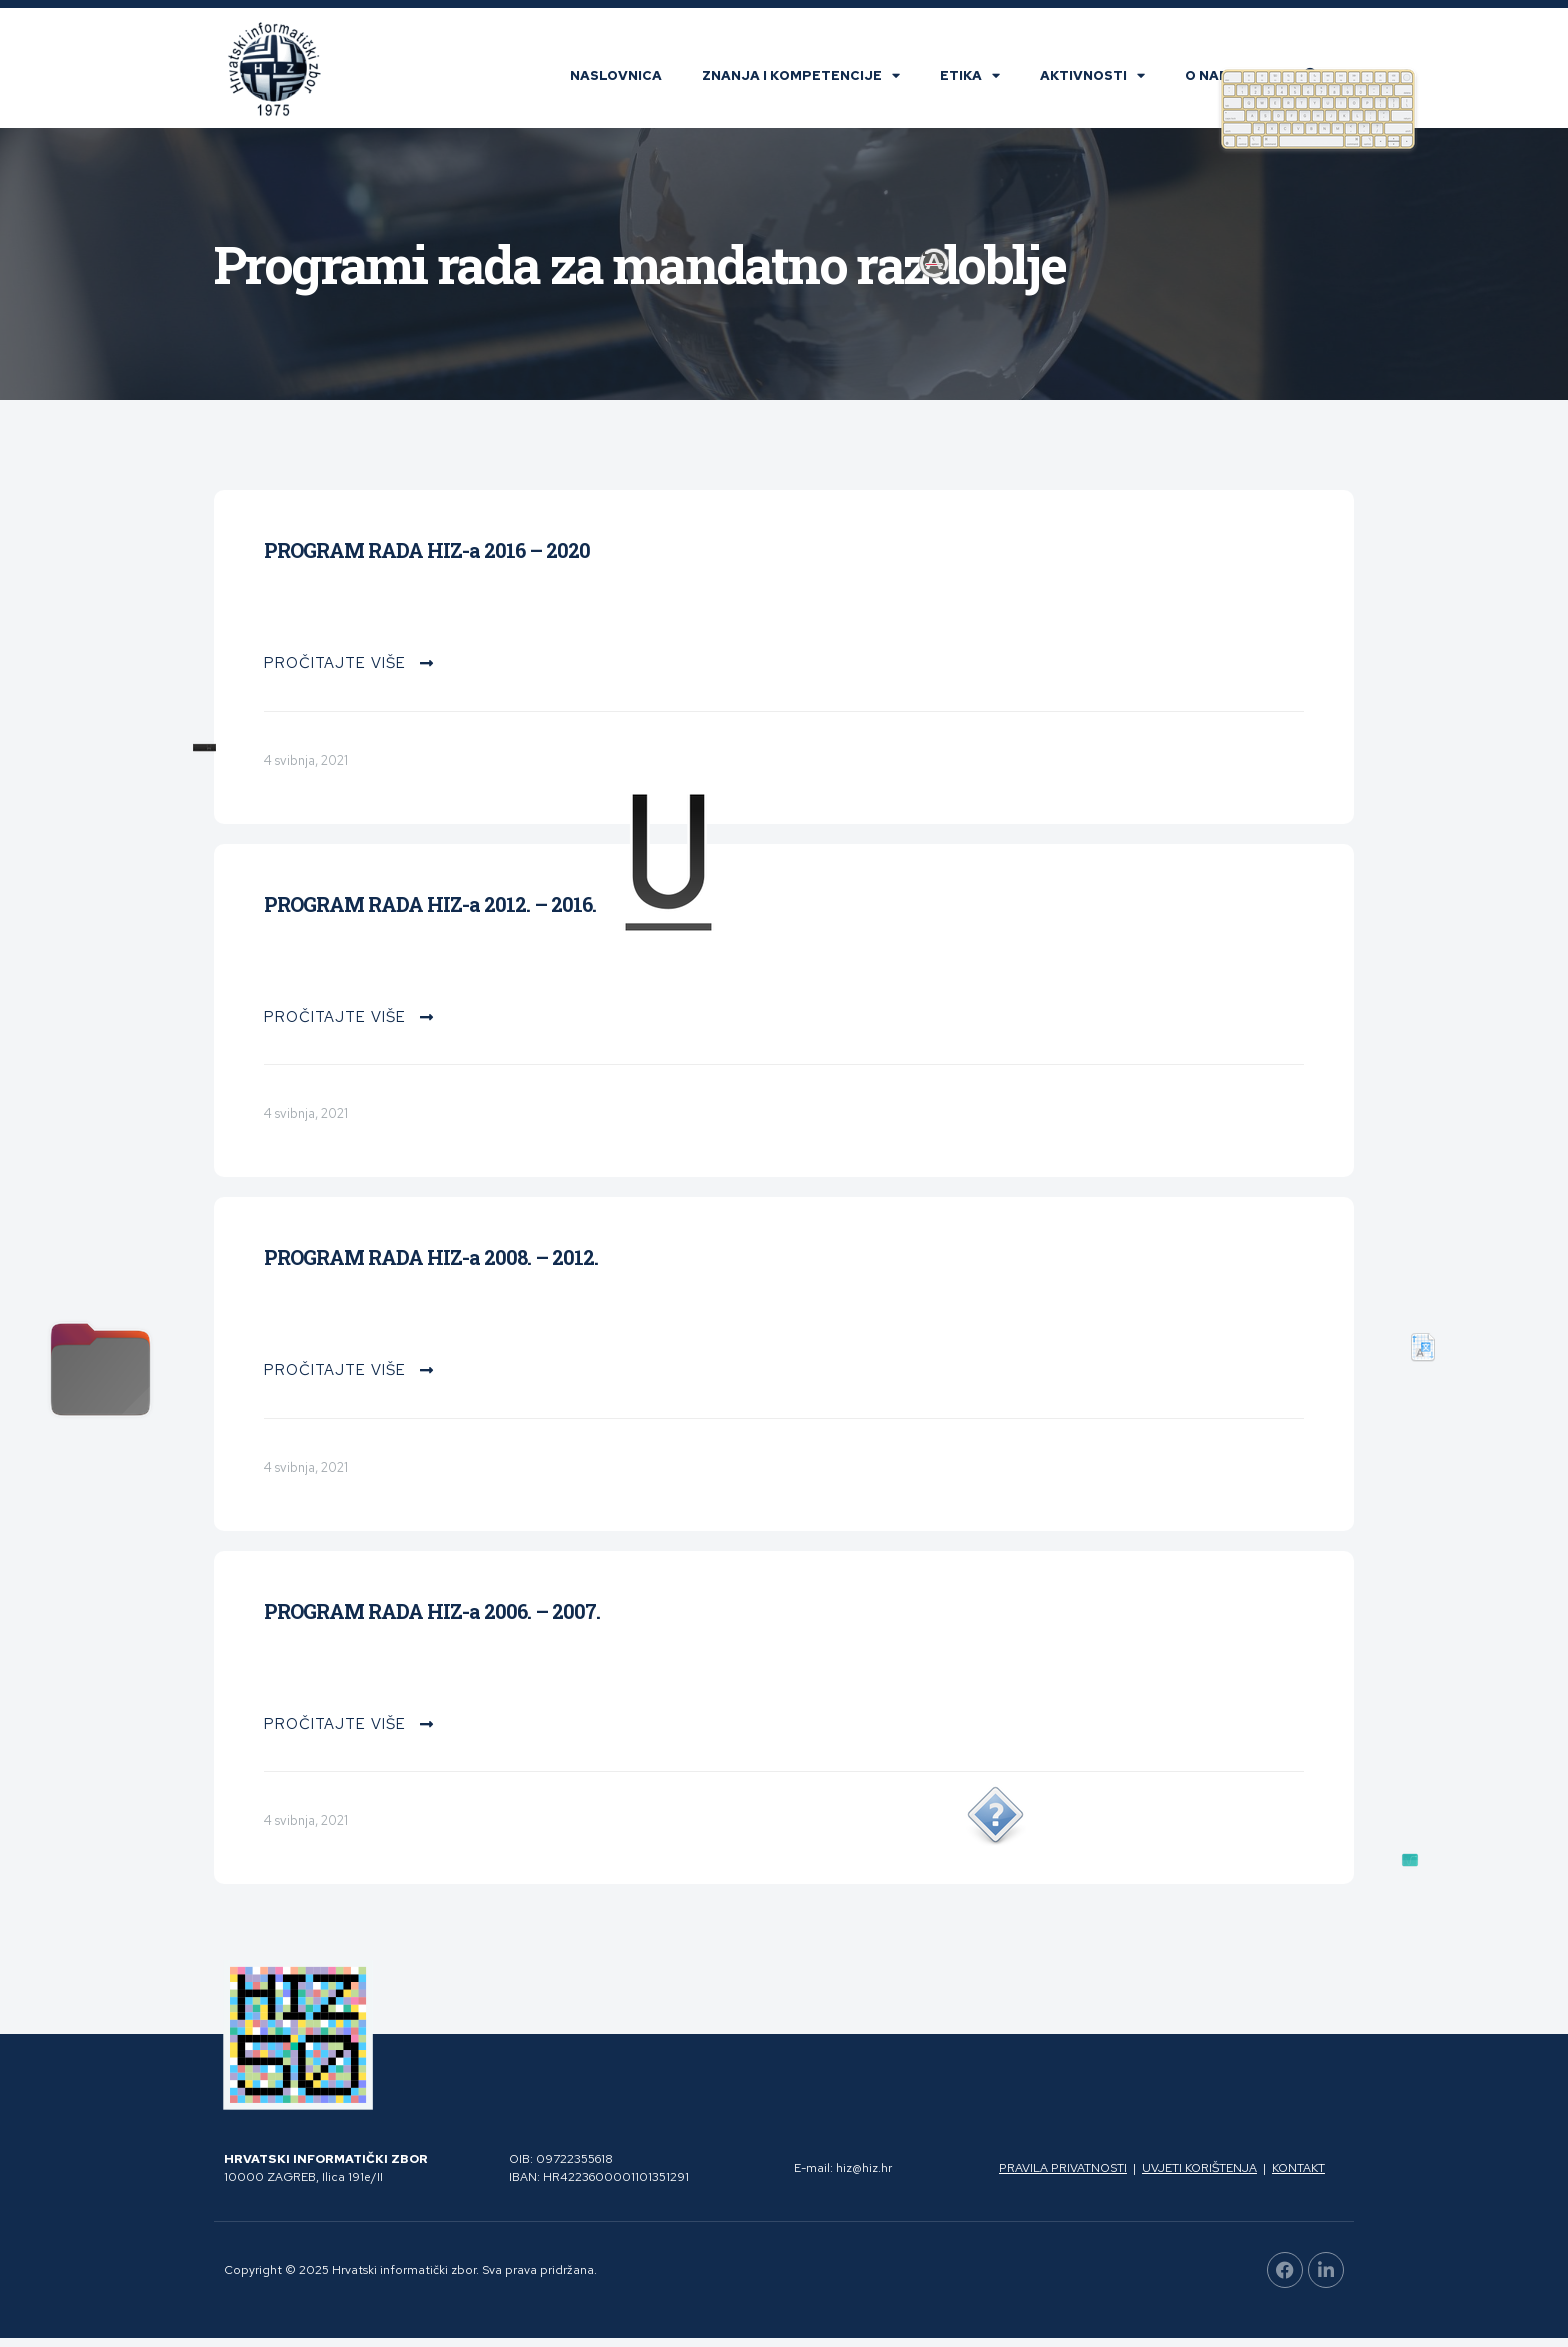  What do you see at coordinates (1410, 1860) in the screenshot?
I see `open system resource usage monitor` at bounding box center [1410, 1860].